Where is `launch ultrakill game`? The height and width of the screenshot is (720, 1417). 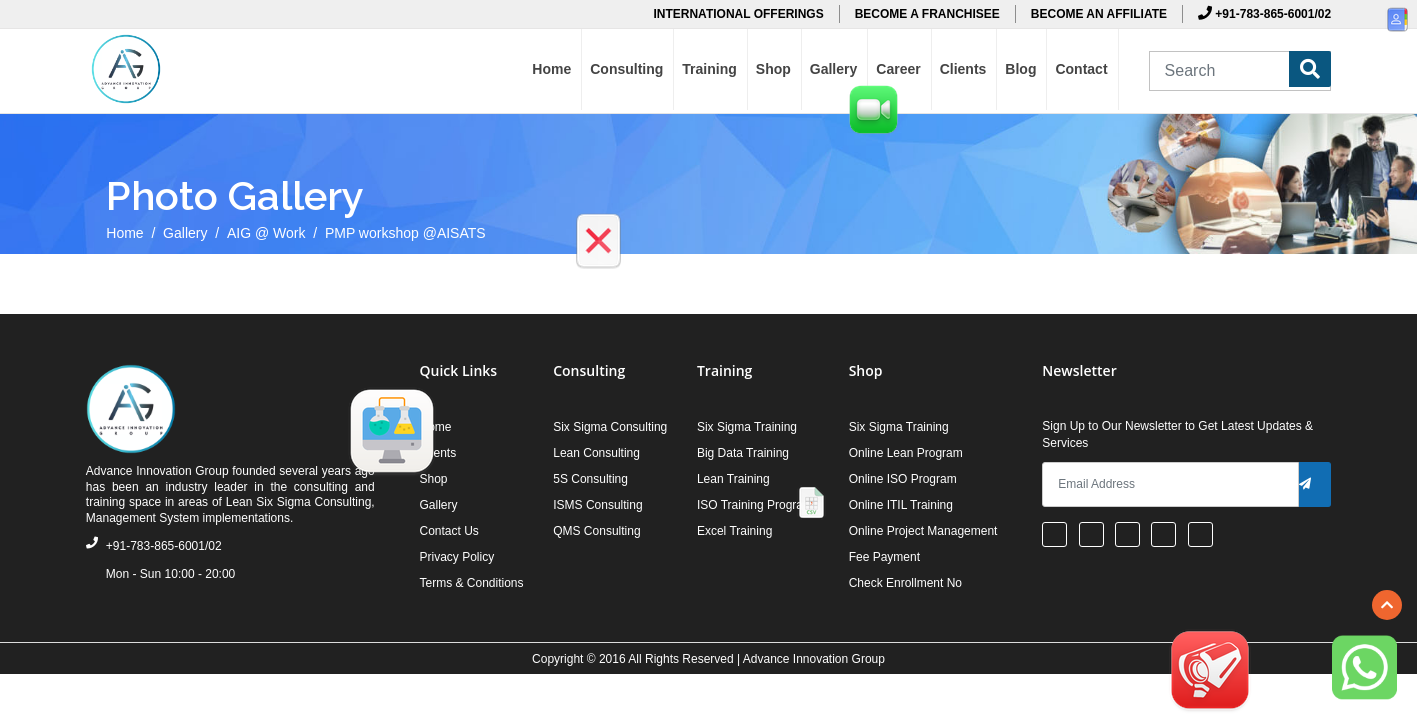 launch ultrakill game is located at coordinates (1210, 670).